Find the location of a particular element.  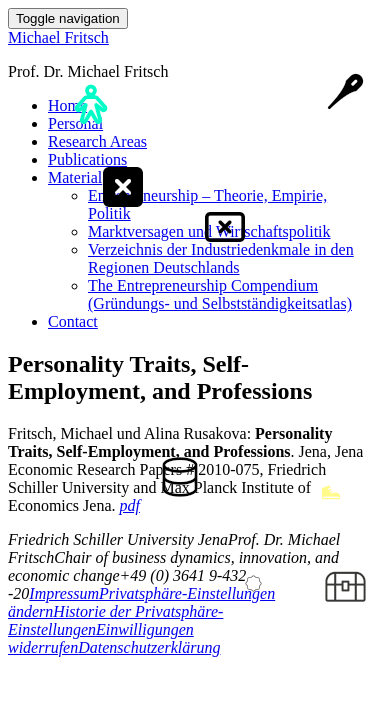

view your profile is located at coordinates (91, 105).